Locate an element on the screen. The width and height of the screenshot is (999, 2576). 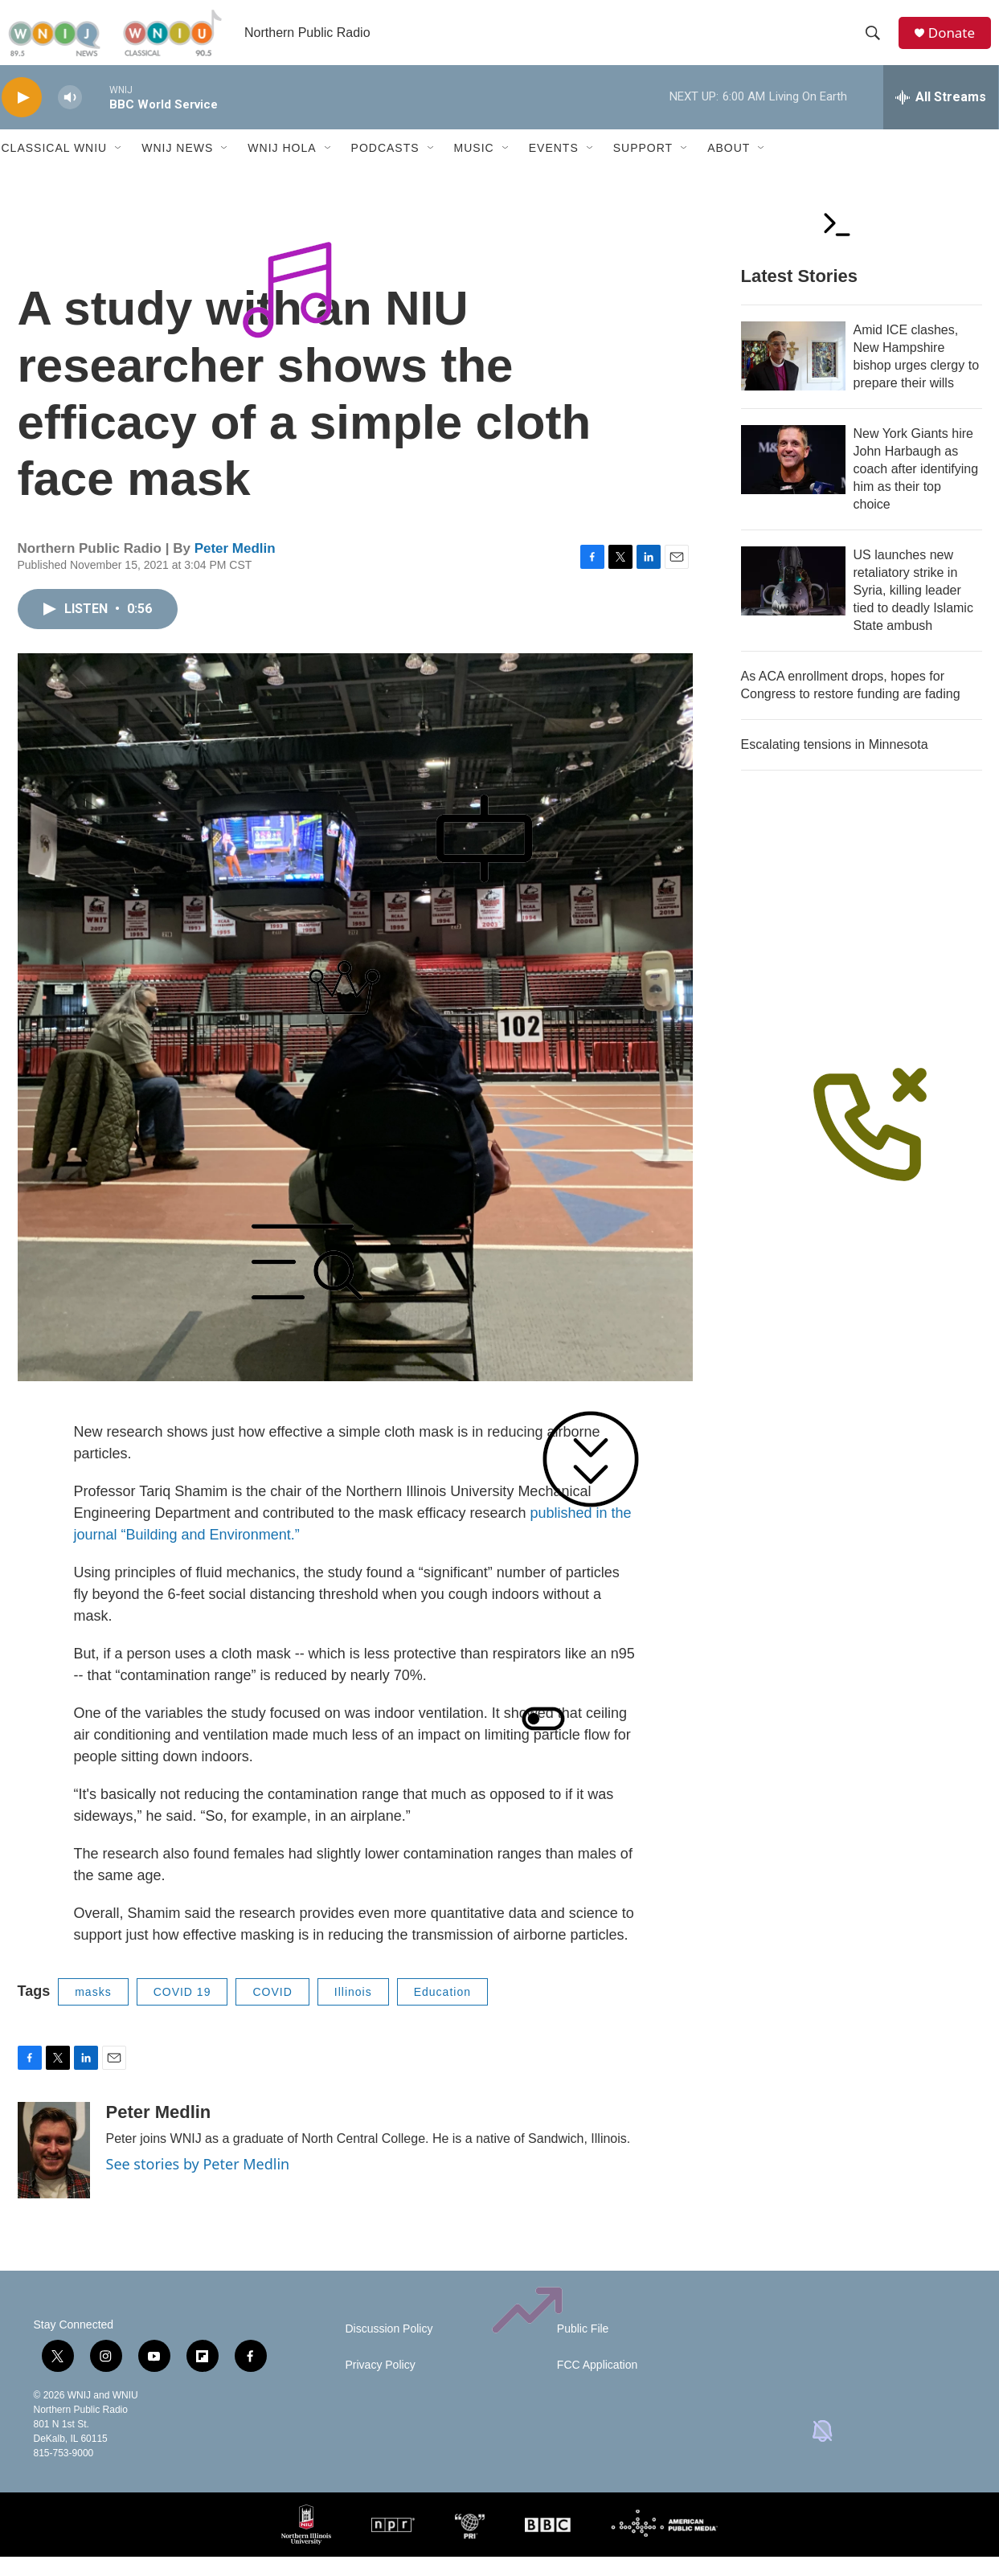
toggle switch in off position is located at coordinates (543, 1719).